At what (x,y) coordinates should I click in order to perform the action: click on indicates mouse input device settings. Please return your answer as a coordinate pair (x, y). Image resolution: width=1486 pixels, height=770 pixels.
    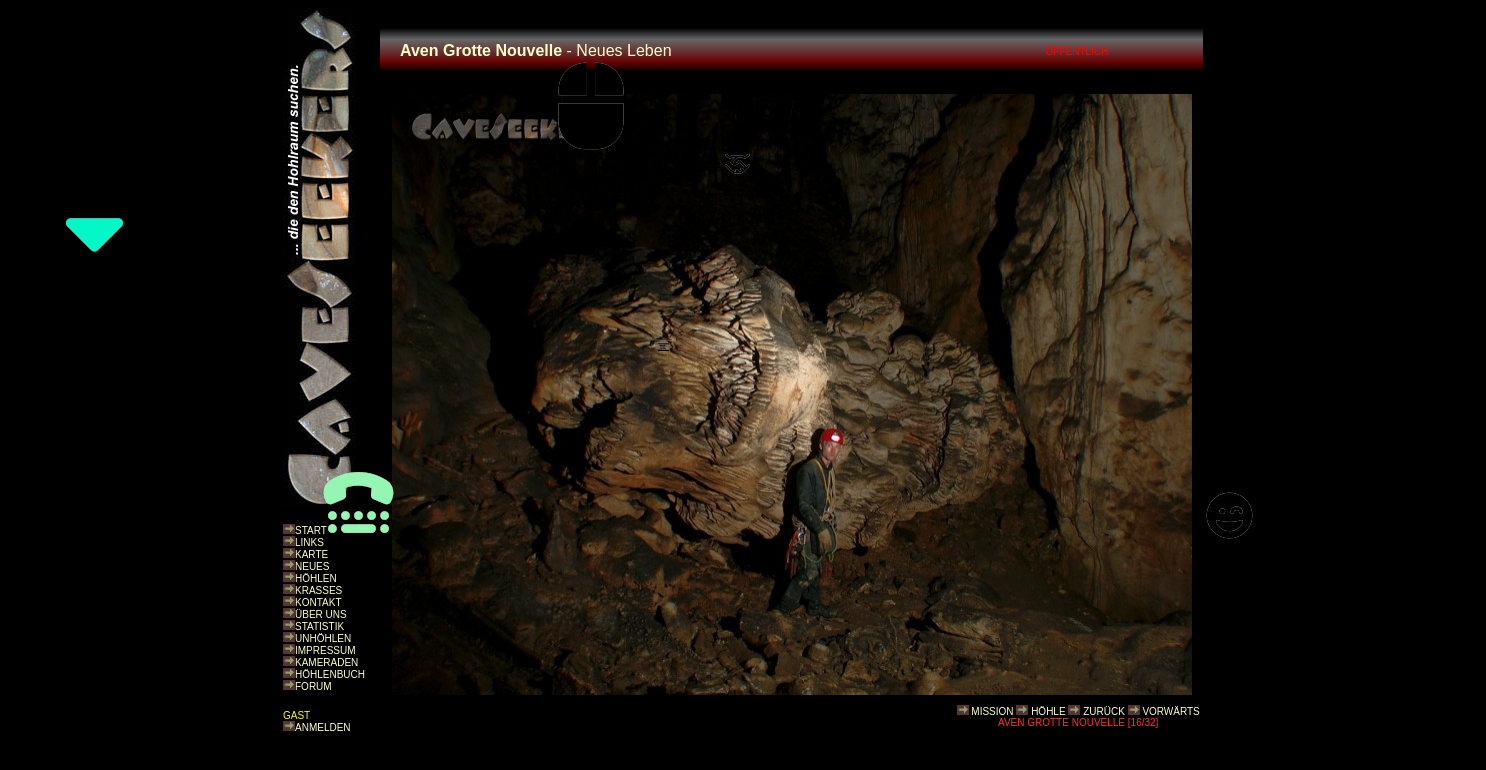
    Looking at the image, I should click on (591, 106).